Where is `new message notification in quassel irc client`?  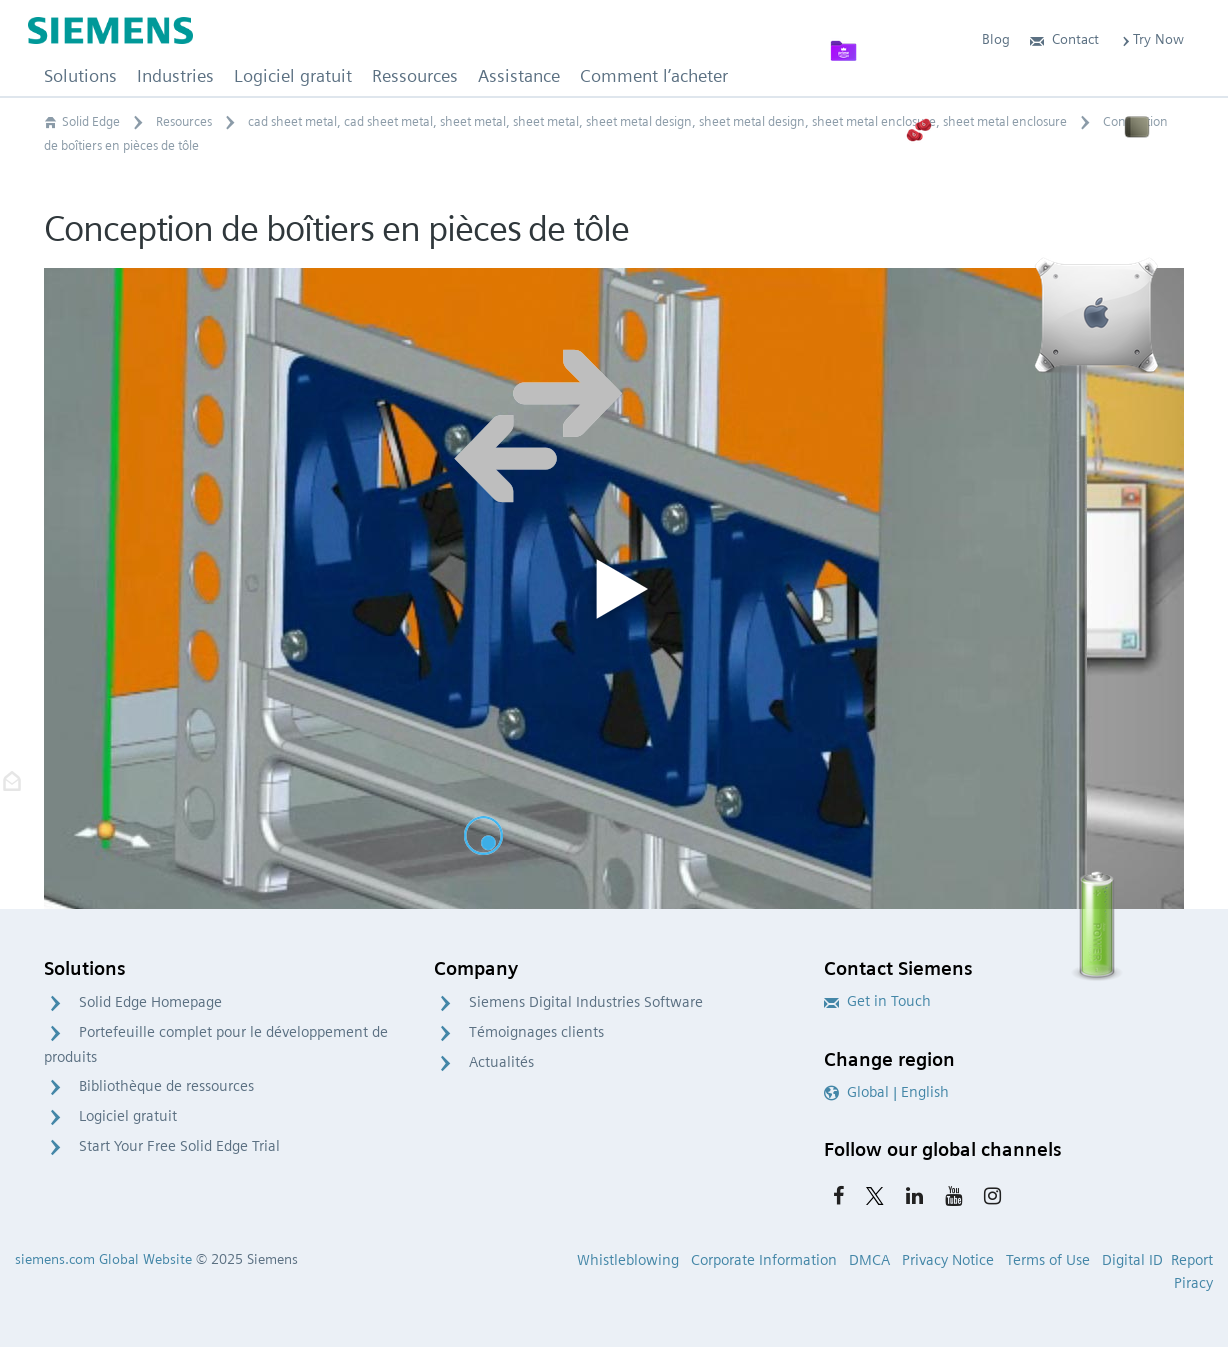 new message notification in quassel irc client is located at coordinates (483, 835).